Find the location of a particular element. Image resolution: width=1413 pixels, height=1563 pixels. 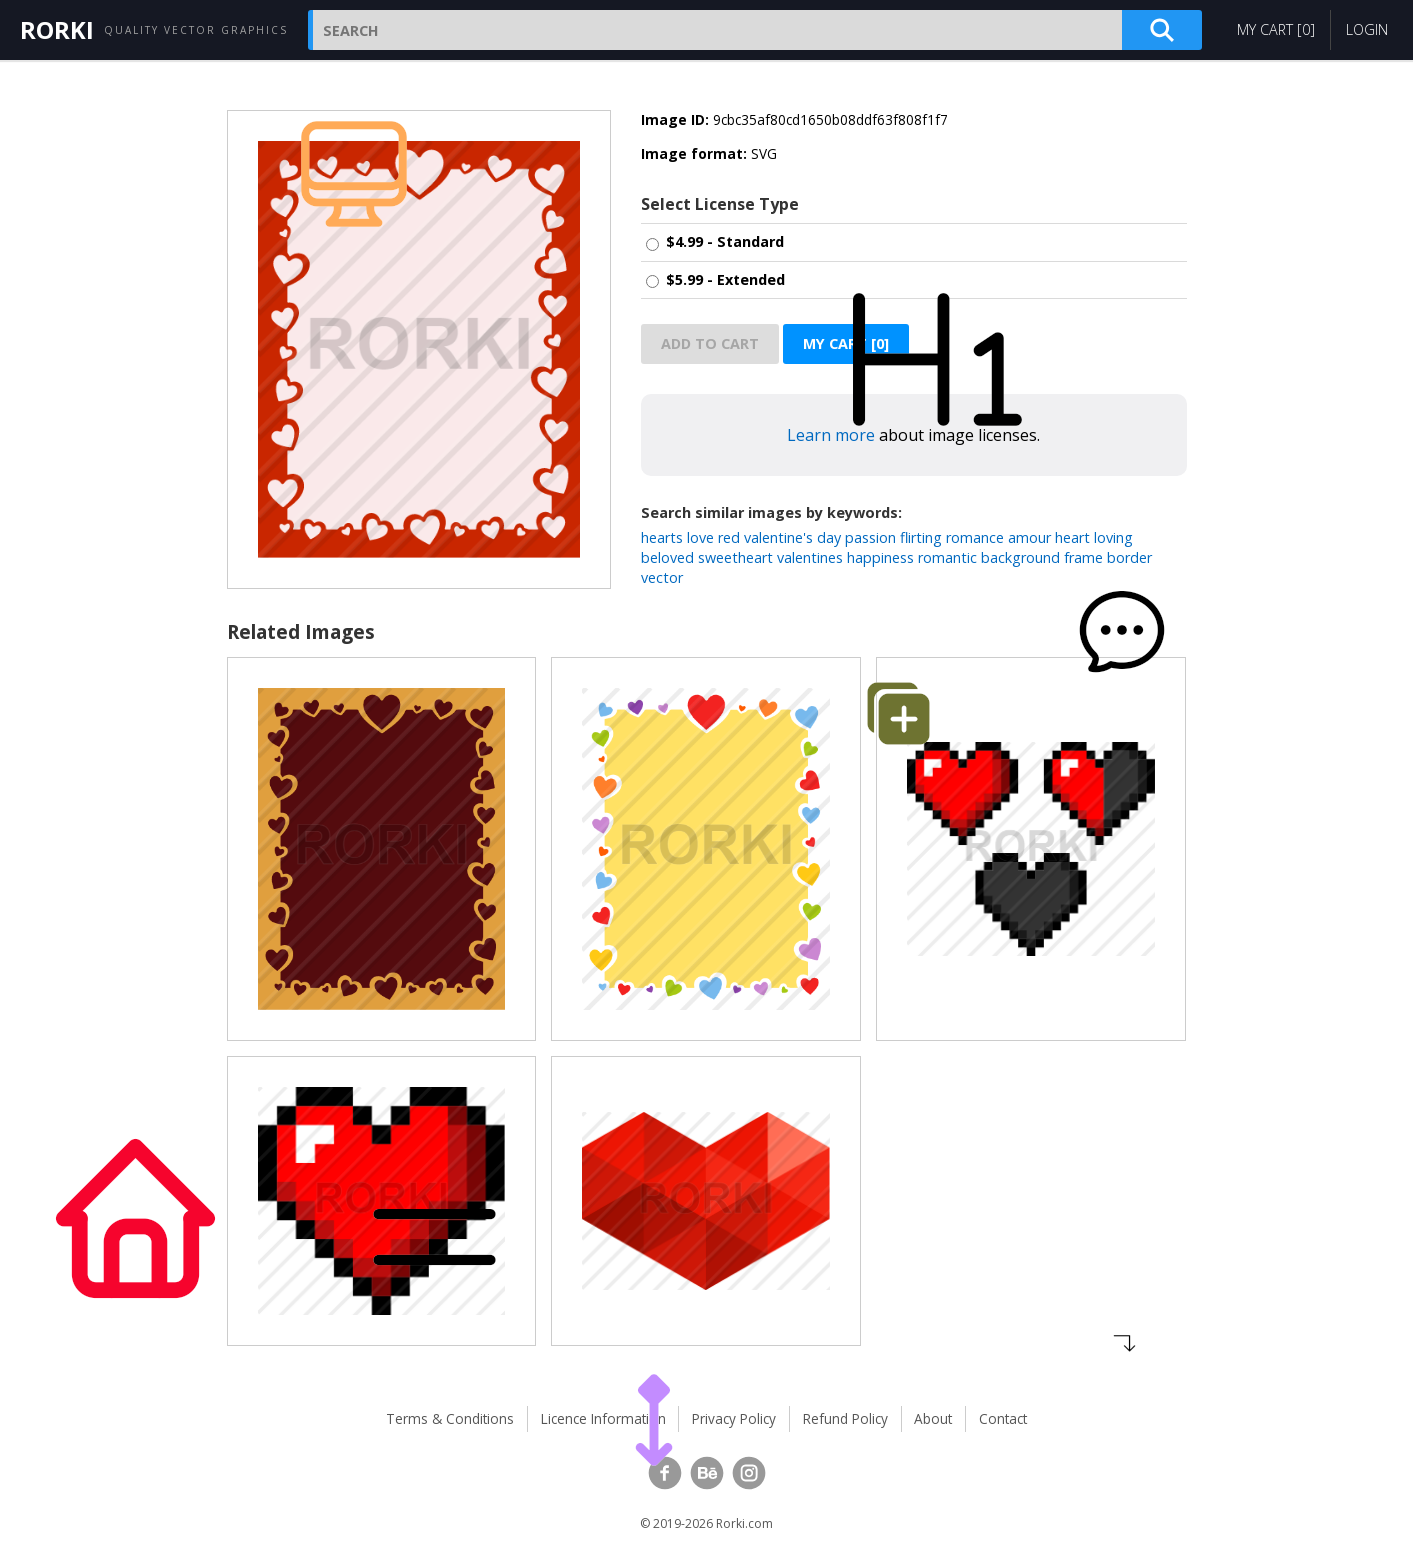

format text as a primary heading is located at coordinates (937, 359).